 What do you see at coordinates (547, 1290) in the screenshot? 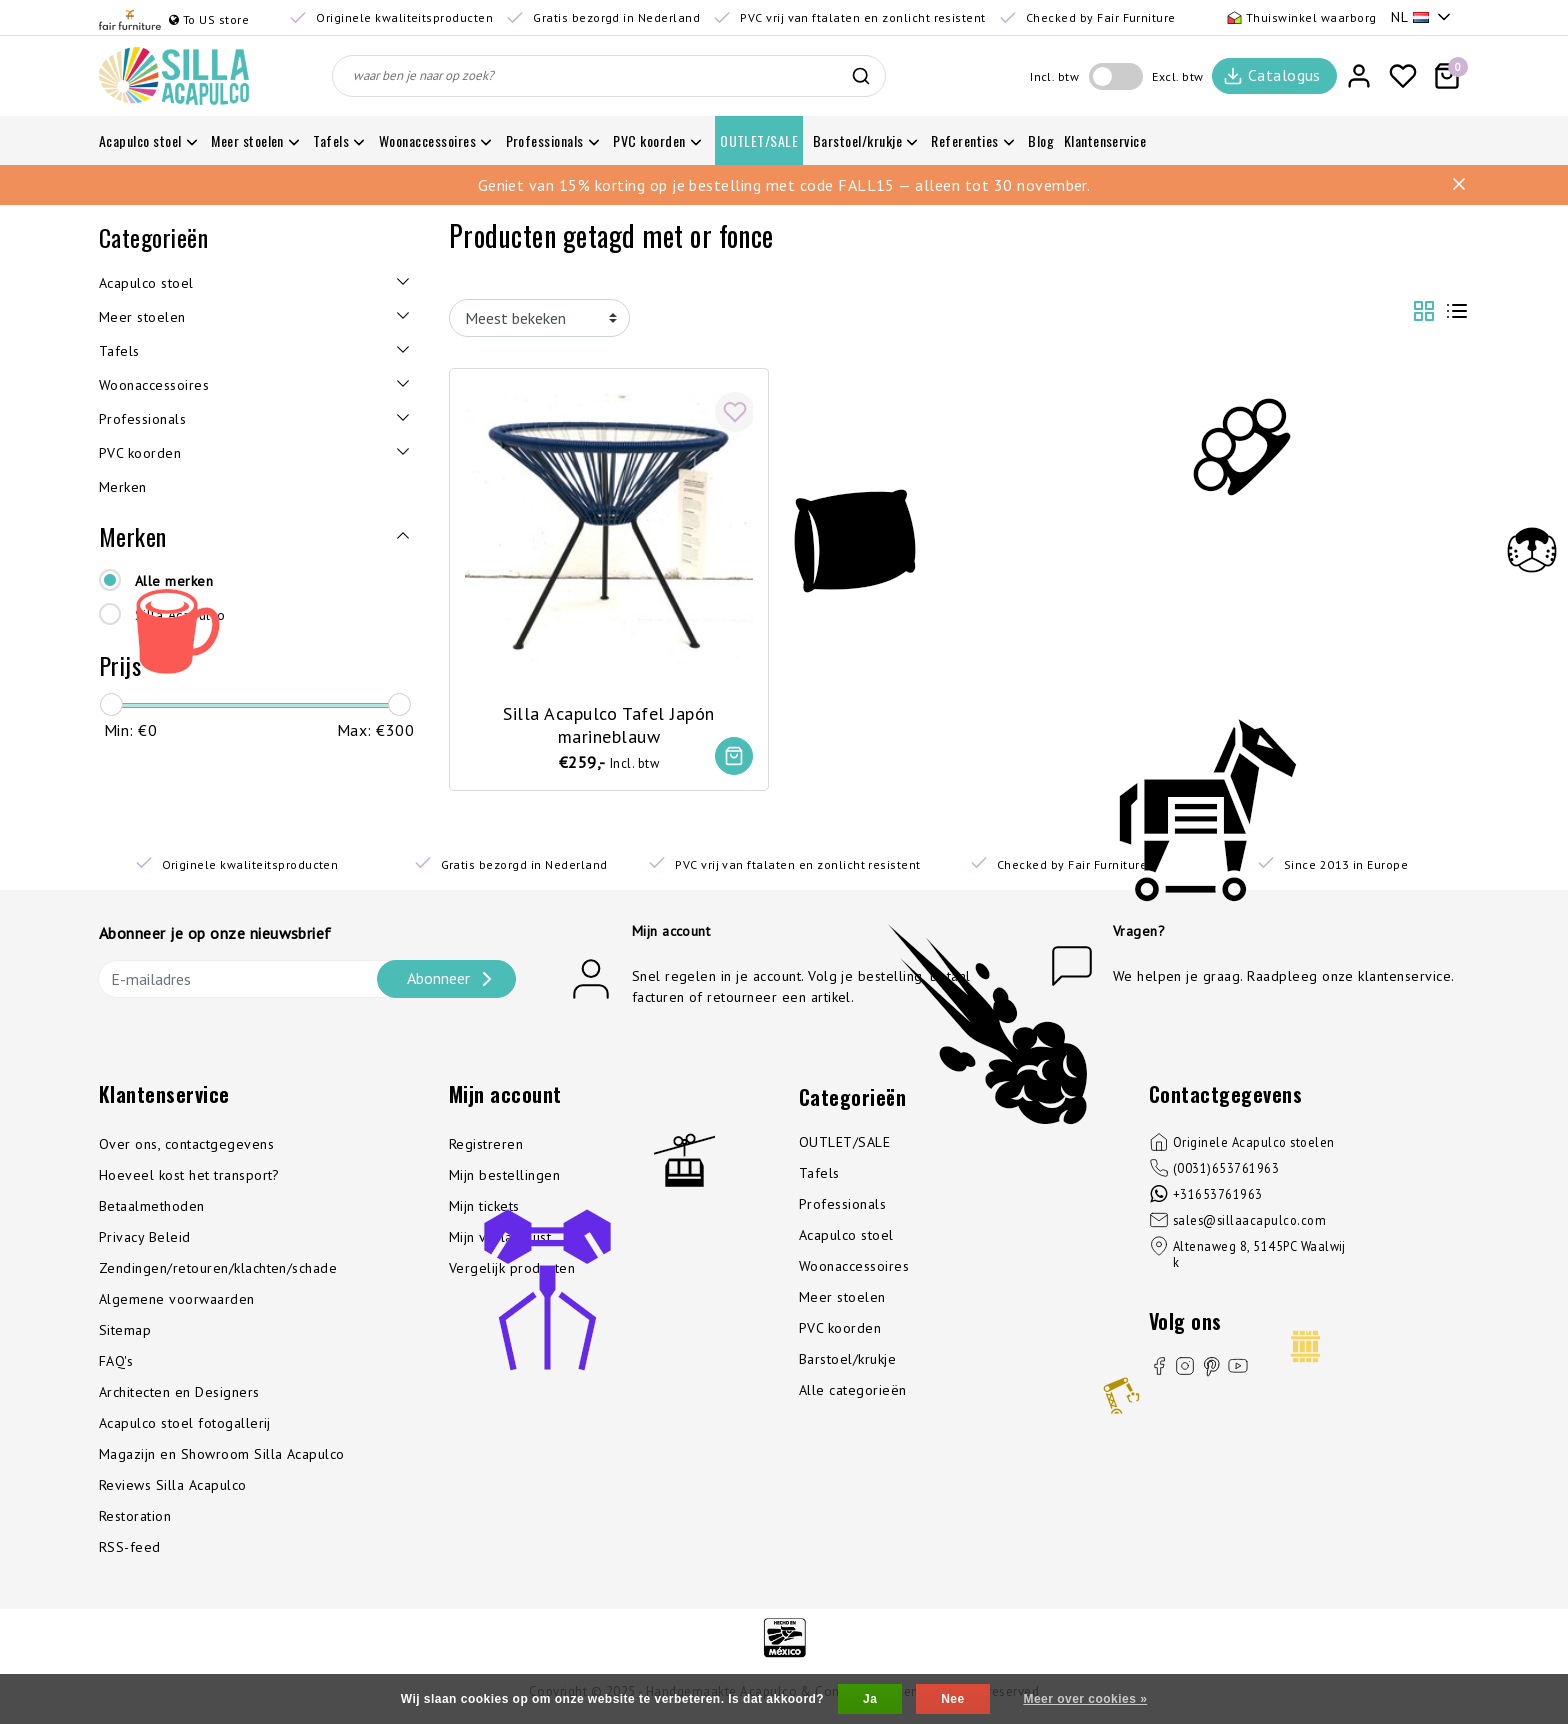
I see `deploy nano-bot units` at bounding box center [547, 1290].